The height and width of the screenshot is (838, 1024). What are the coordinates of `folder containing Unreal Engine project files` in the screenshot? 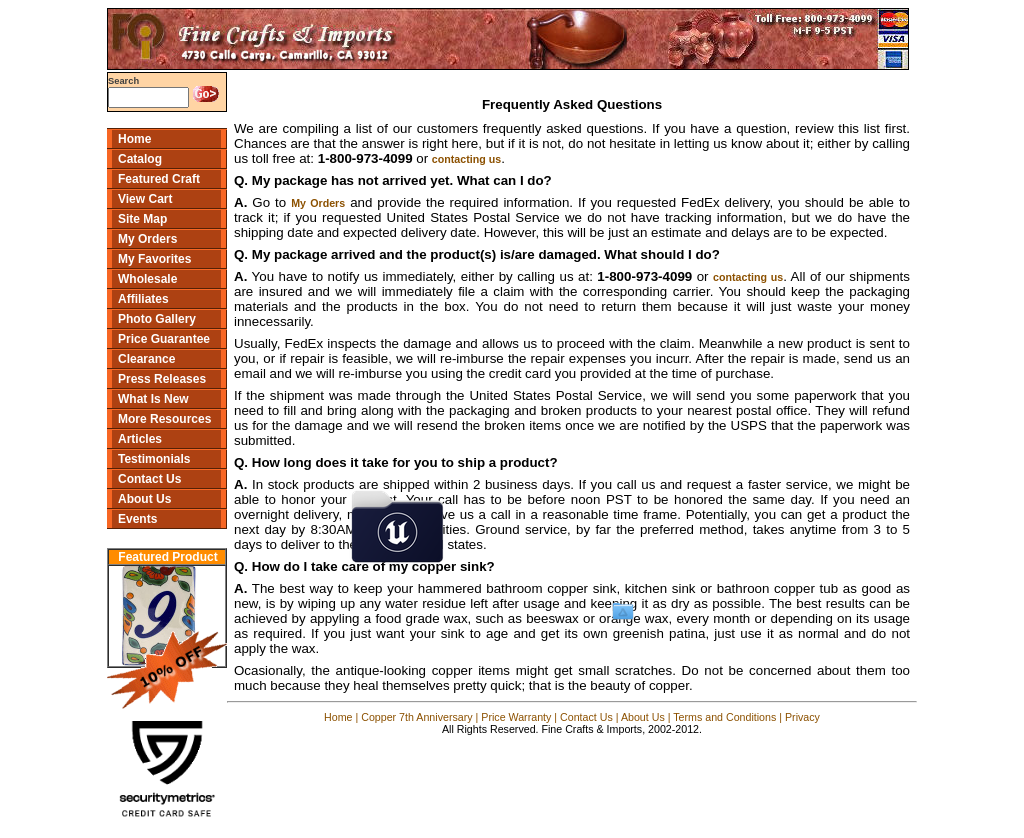 It's located at (397, 529).